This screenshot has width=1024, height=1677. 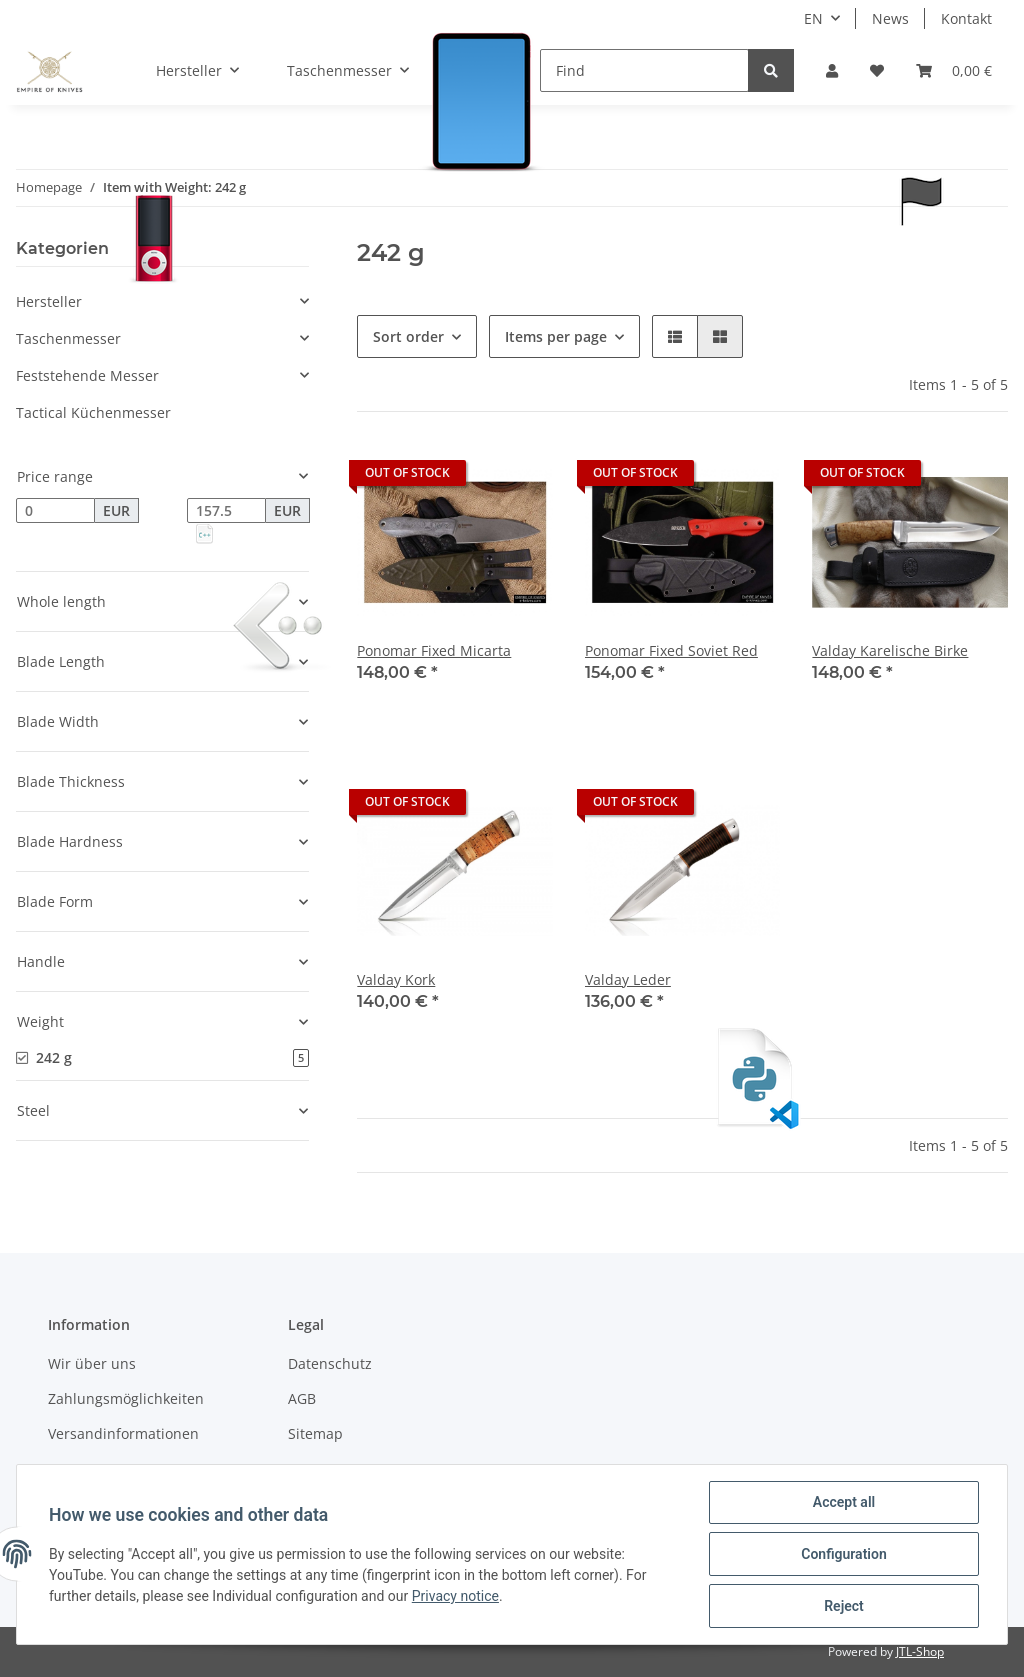 I want to click on connected iPad device, so click(x=481, y=102).